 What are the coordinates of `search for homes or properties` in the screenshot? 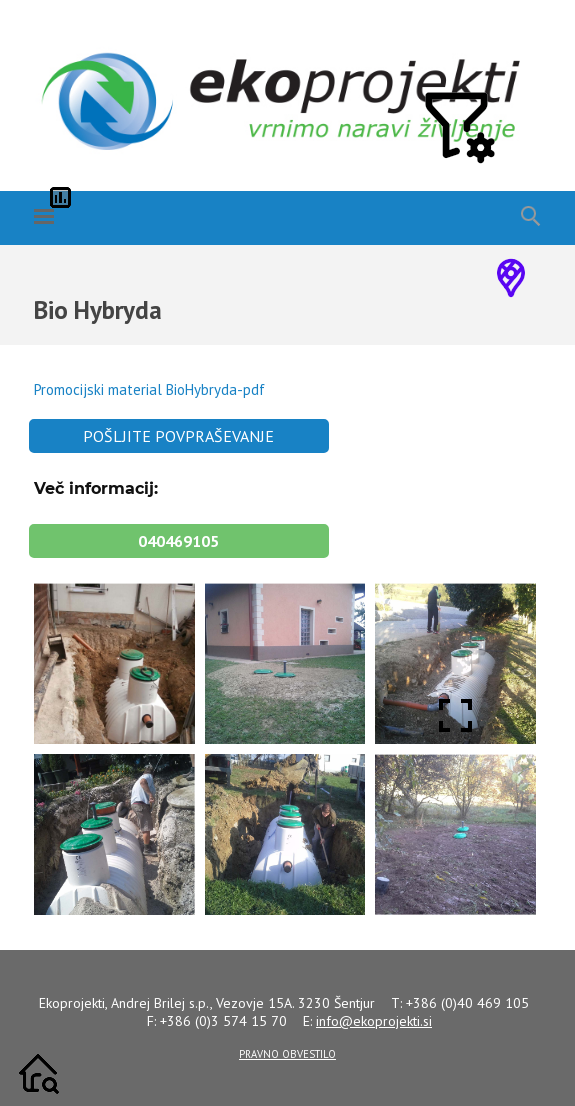 It's located at (38, 1073).